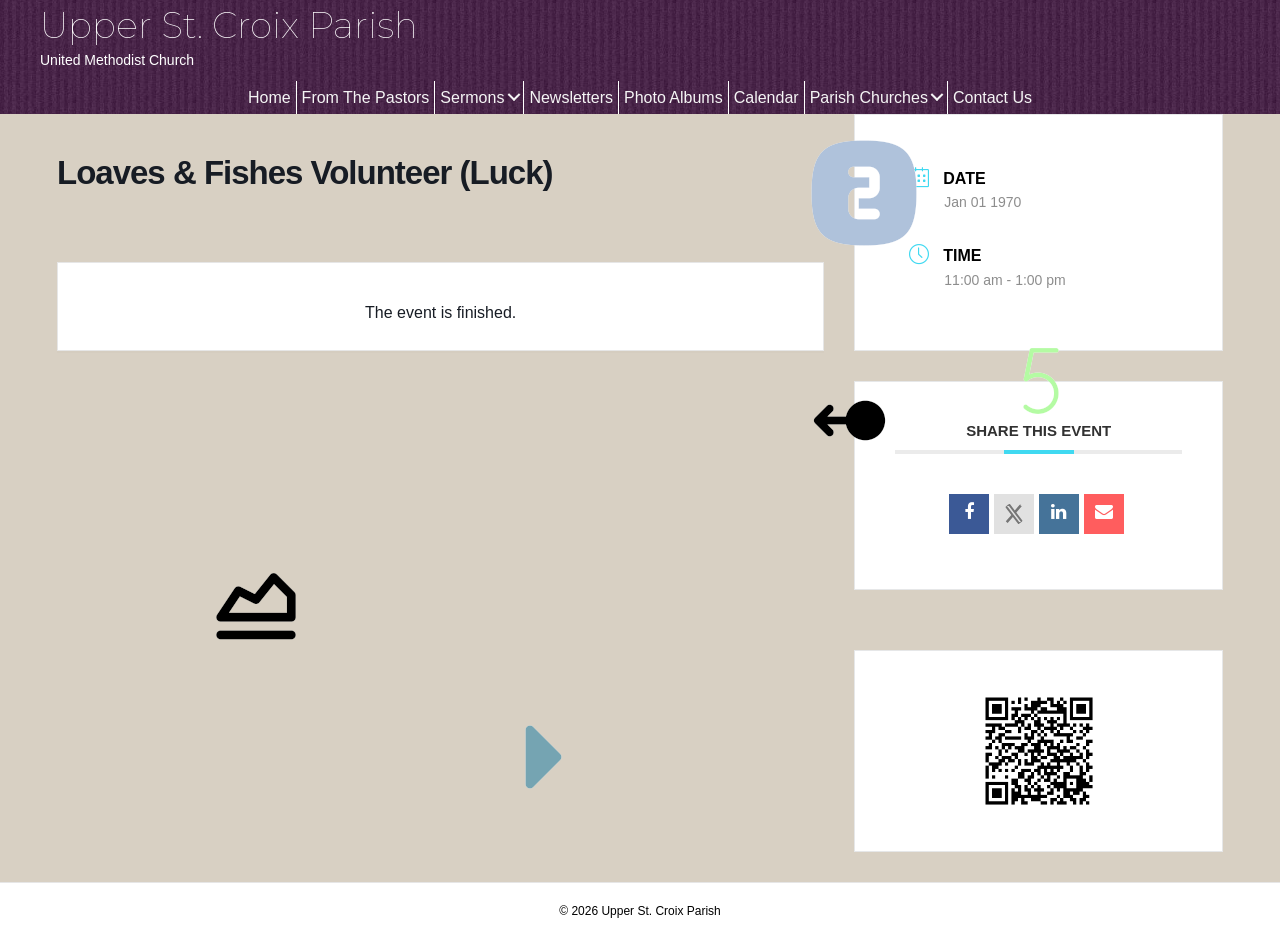 Image resolution: width=1280 pixels, height=940 pixels. What do you see at coordinates (849, 420) in the screenshot?
I see `swipe left to dismiss or navigate` at bounding box center [849, 420].